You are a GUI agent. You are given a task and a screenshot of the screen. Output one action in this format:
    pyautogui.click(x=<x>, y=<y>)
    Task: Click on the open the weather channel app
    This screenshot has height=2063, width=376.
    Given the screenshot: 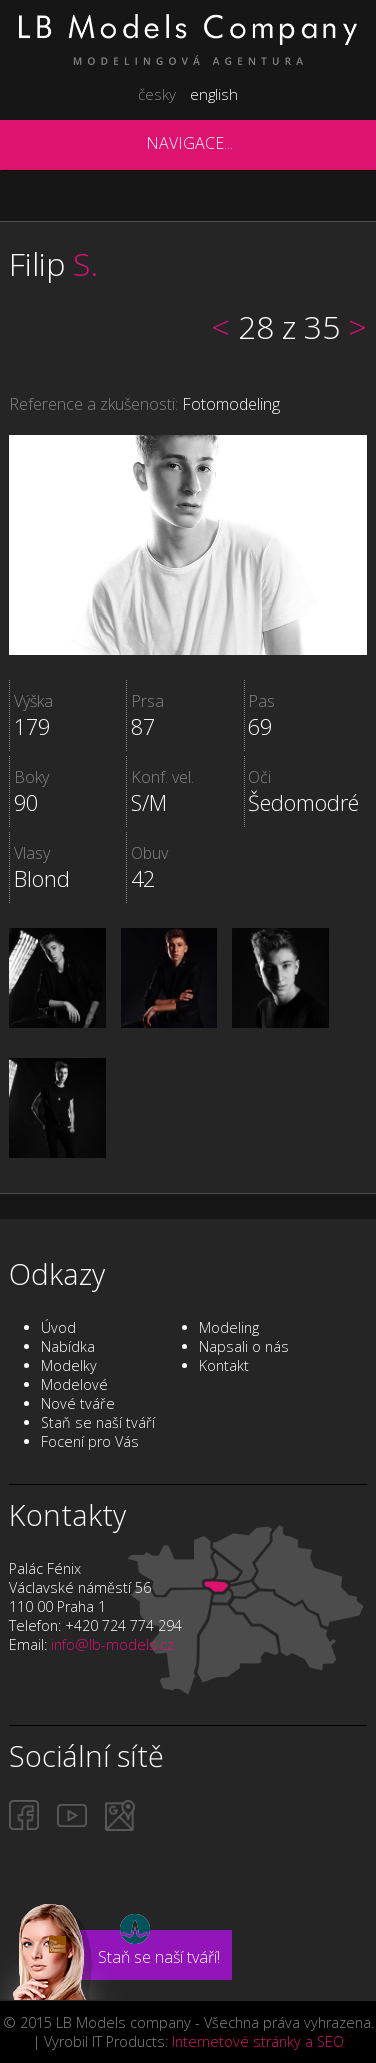 What is the action you would take?
    pyautogui.click(x=57, y=1944)
    